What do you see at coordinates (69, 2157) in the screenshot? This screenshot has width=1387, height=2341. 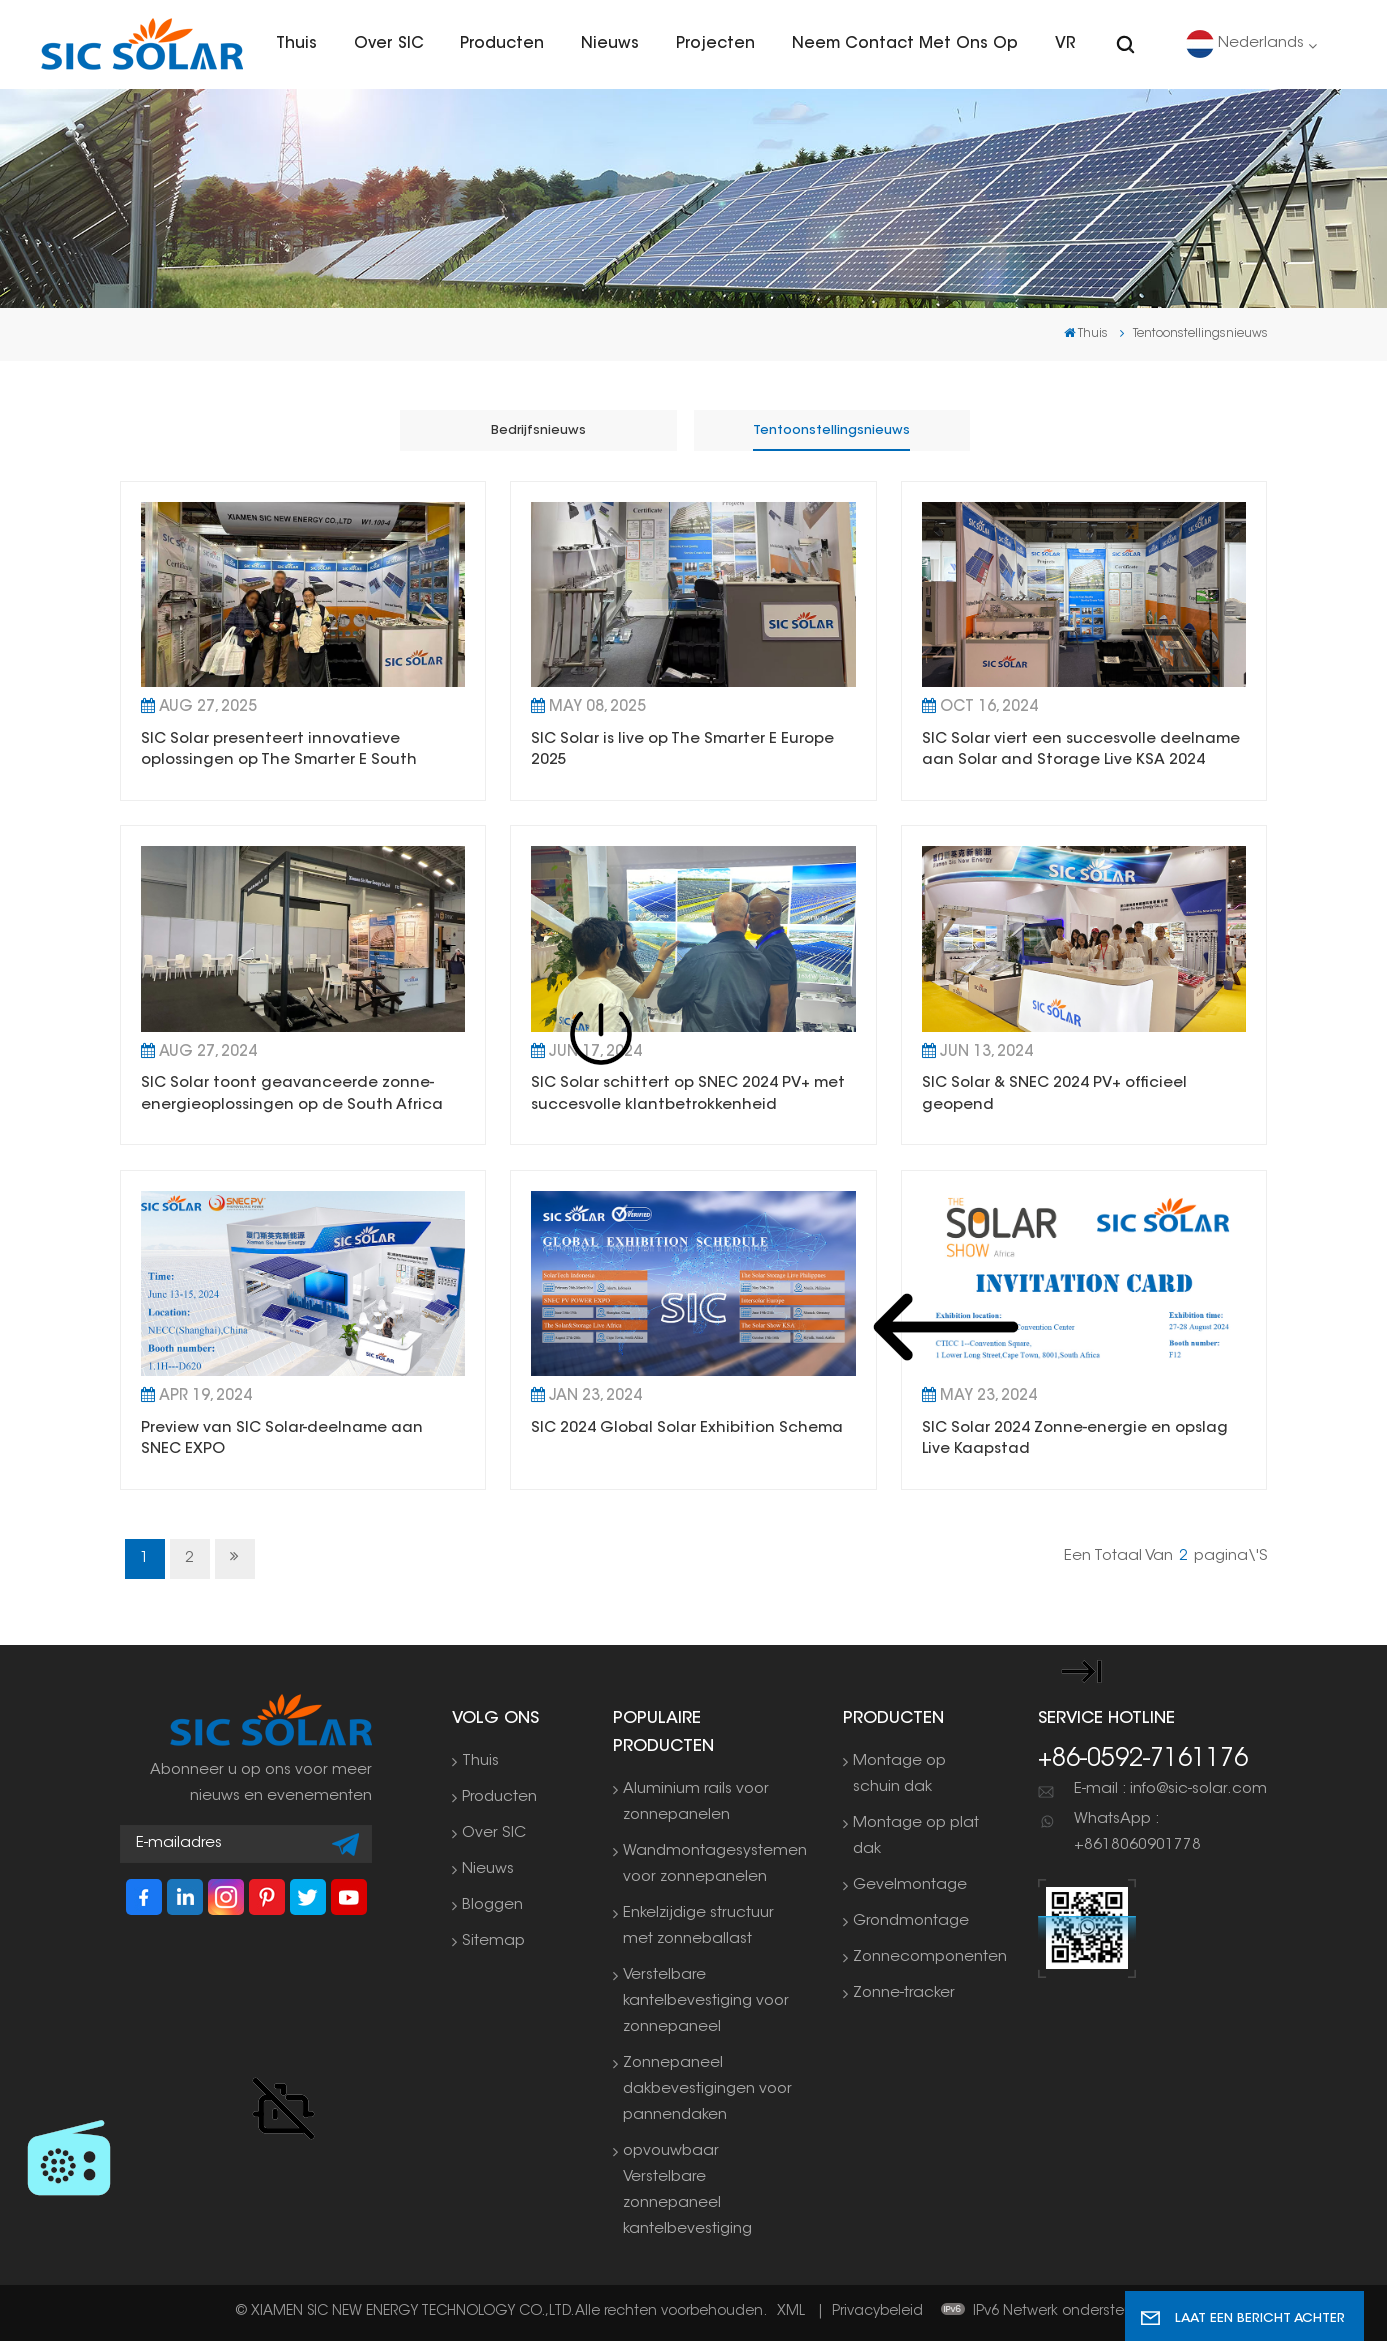 I see `open radio or audio streaming` at bounding box center [69, 2157].